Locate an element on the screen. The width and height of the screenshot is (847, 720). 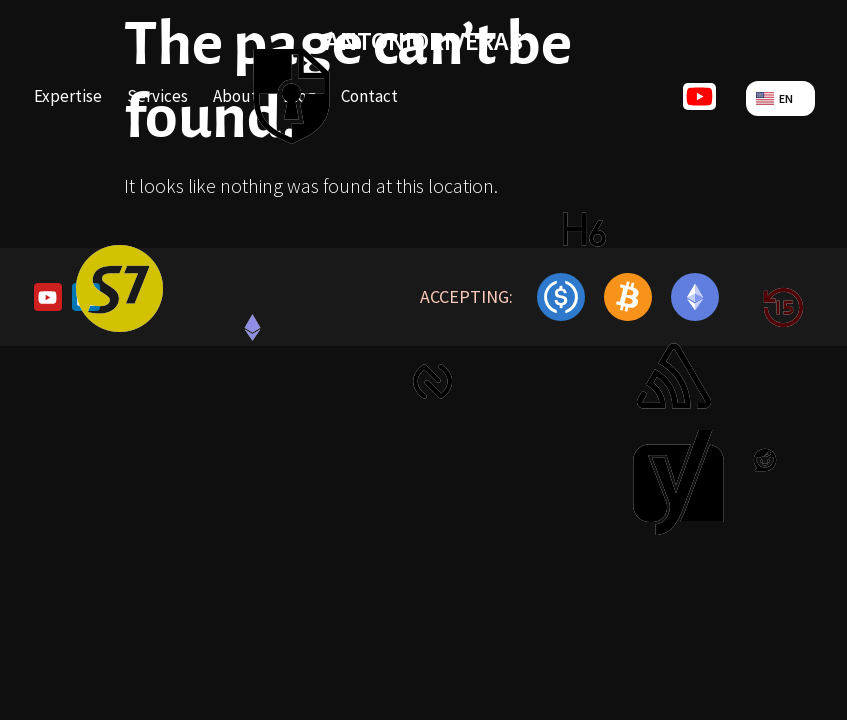
tap to enable NFC connectivity is located at coordinates (432, 381).